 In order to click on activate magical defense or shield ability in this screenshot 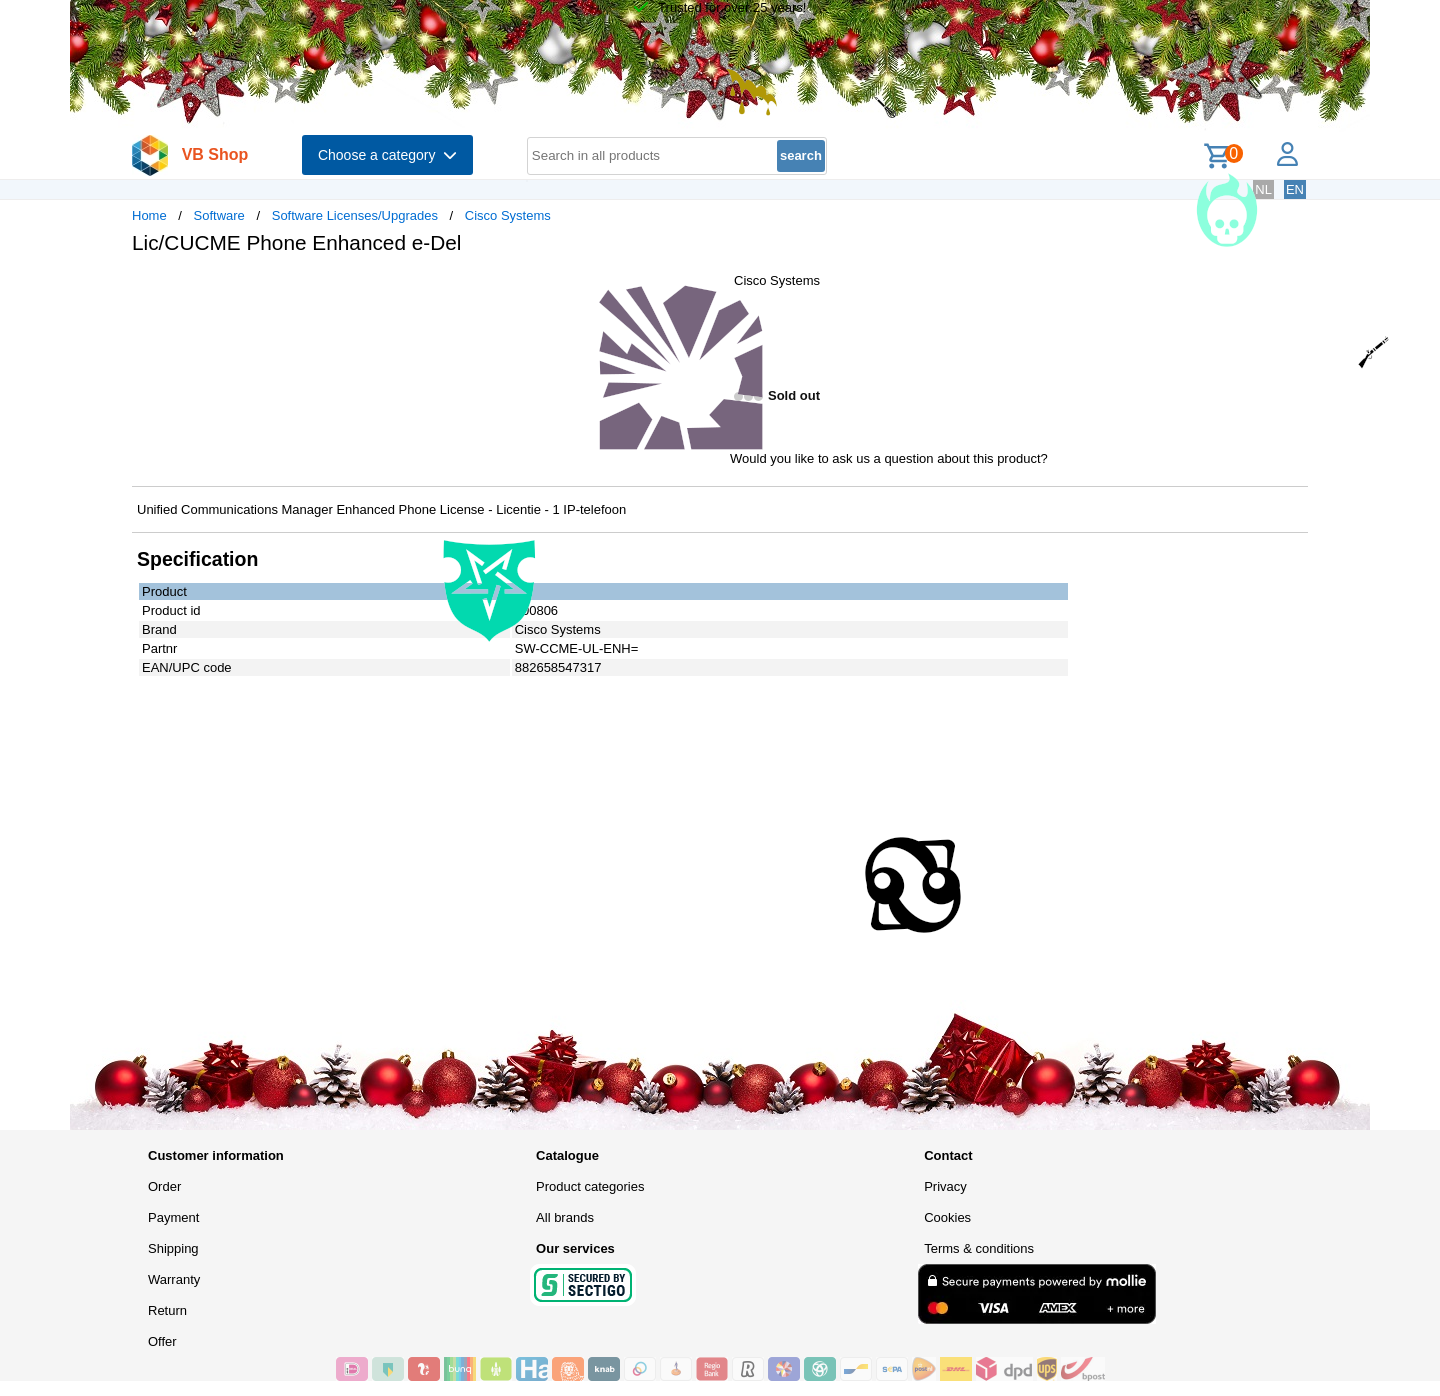, I will do `click(488, 592)`.